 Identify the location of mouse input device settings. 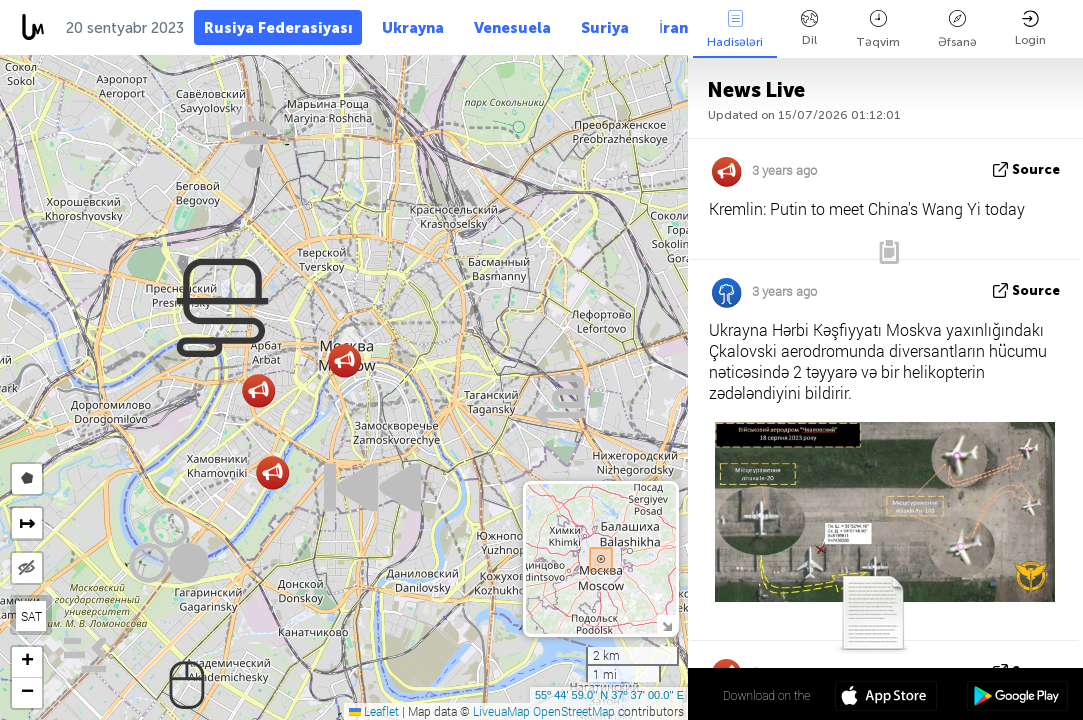
(188, 683).